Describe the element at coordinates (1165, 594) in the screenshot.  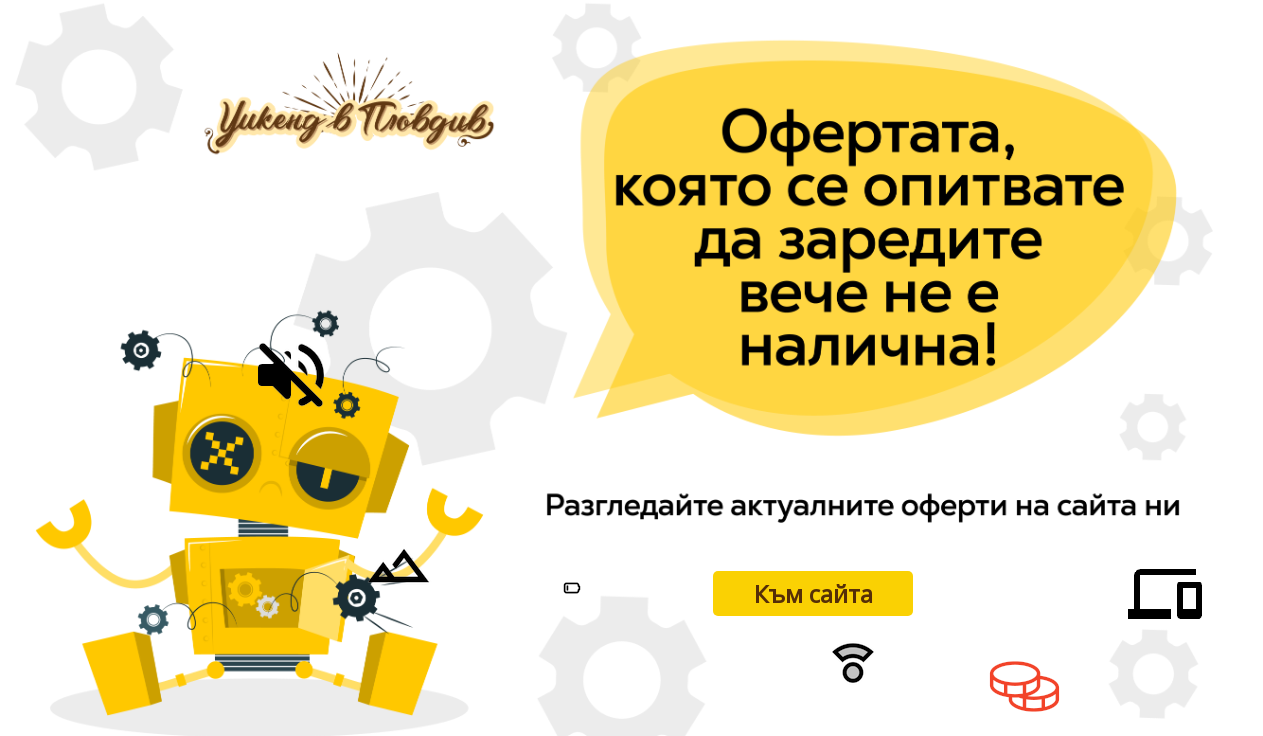
I see `manage connected devices` at that location.